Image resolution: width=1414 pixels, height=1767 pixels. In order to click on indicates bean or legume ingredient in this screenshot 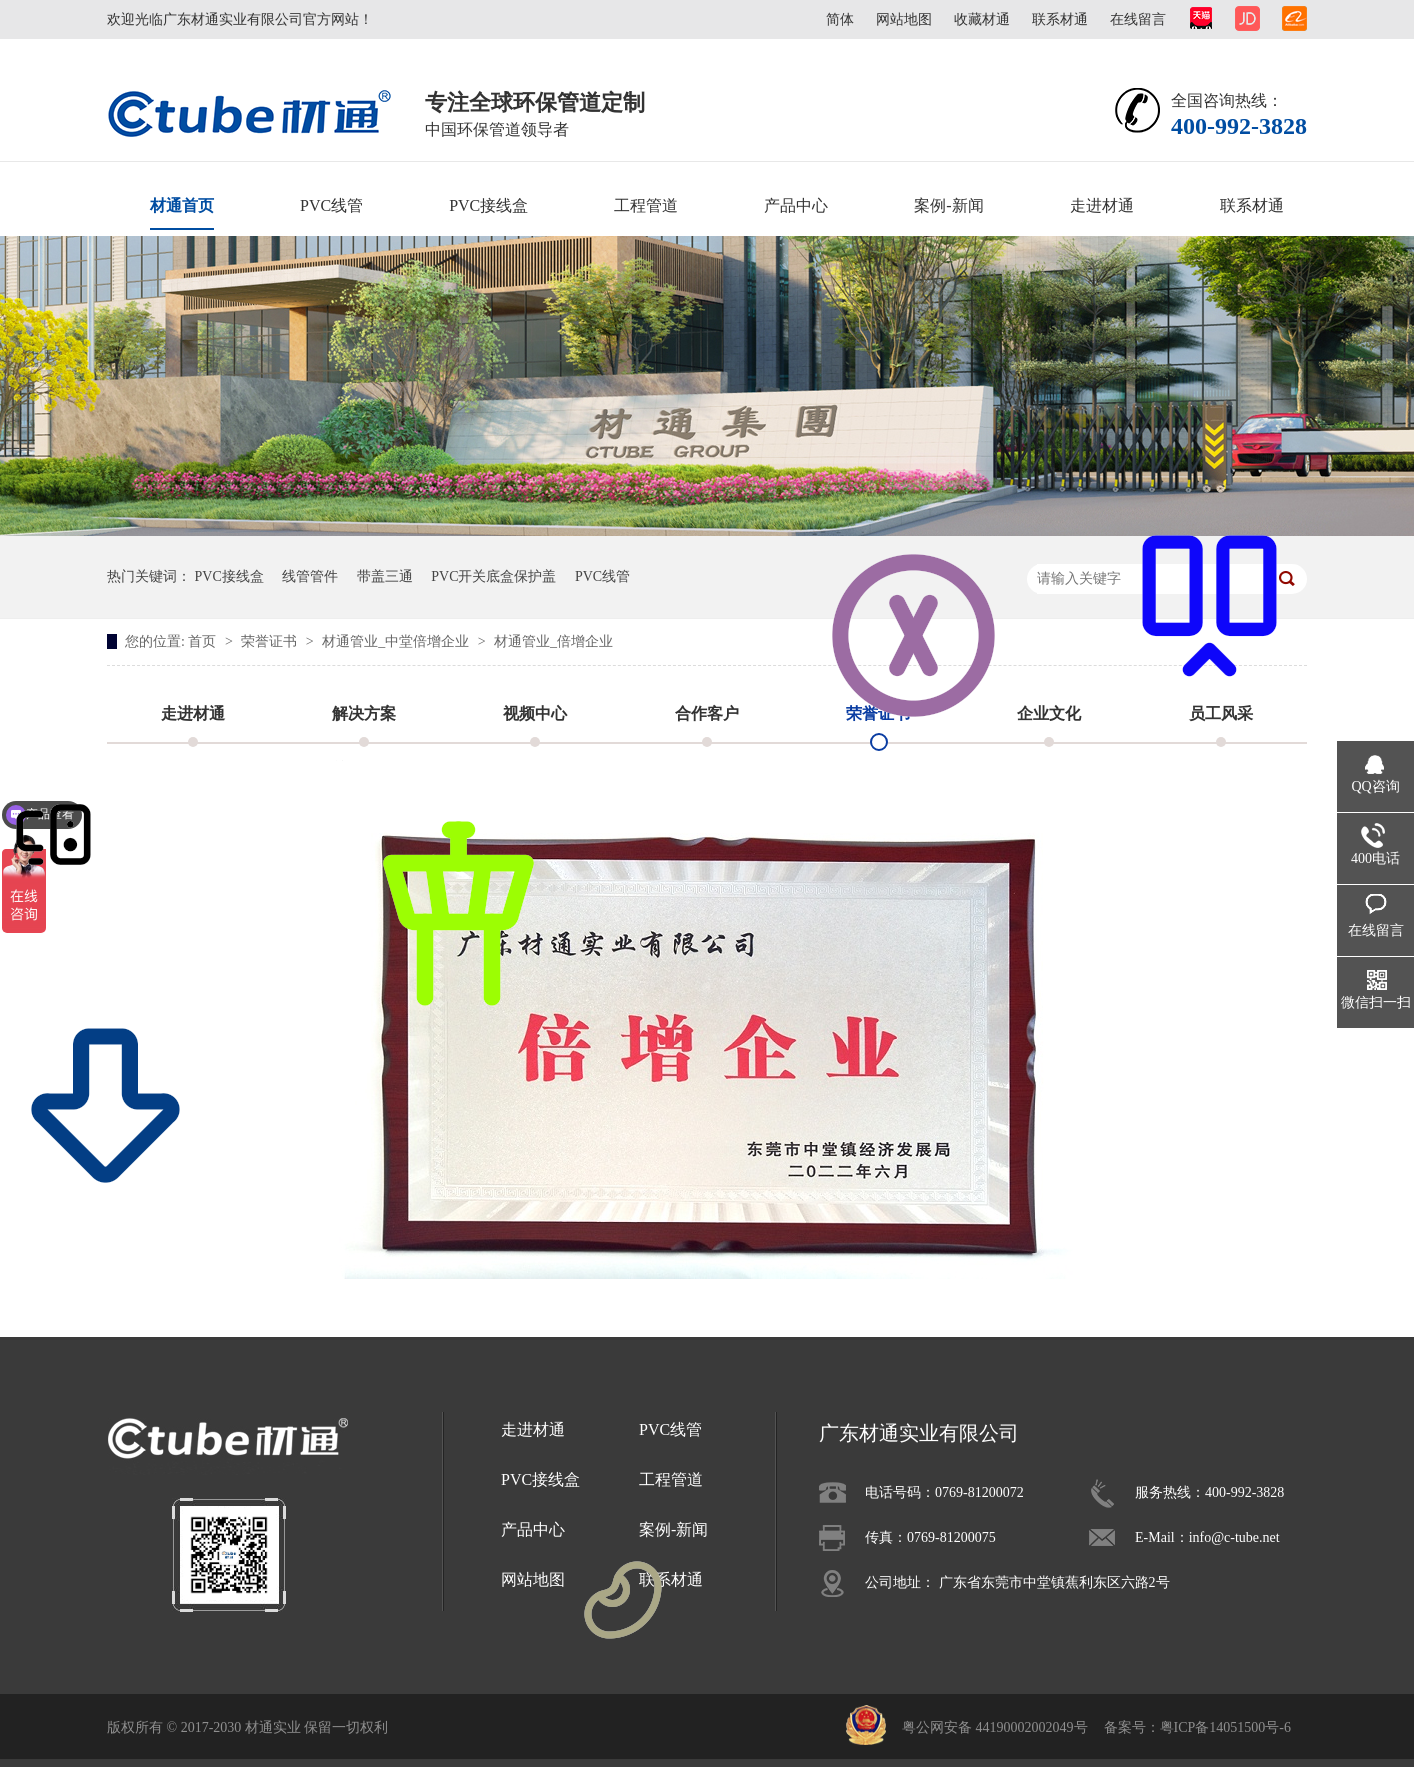, I will do `click(623, 1600)`.